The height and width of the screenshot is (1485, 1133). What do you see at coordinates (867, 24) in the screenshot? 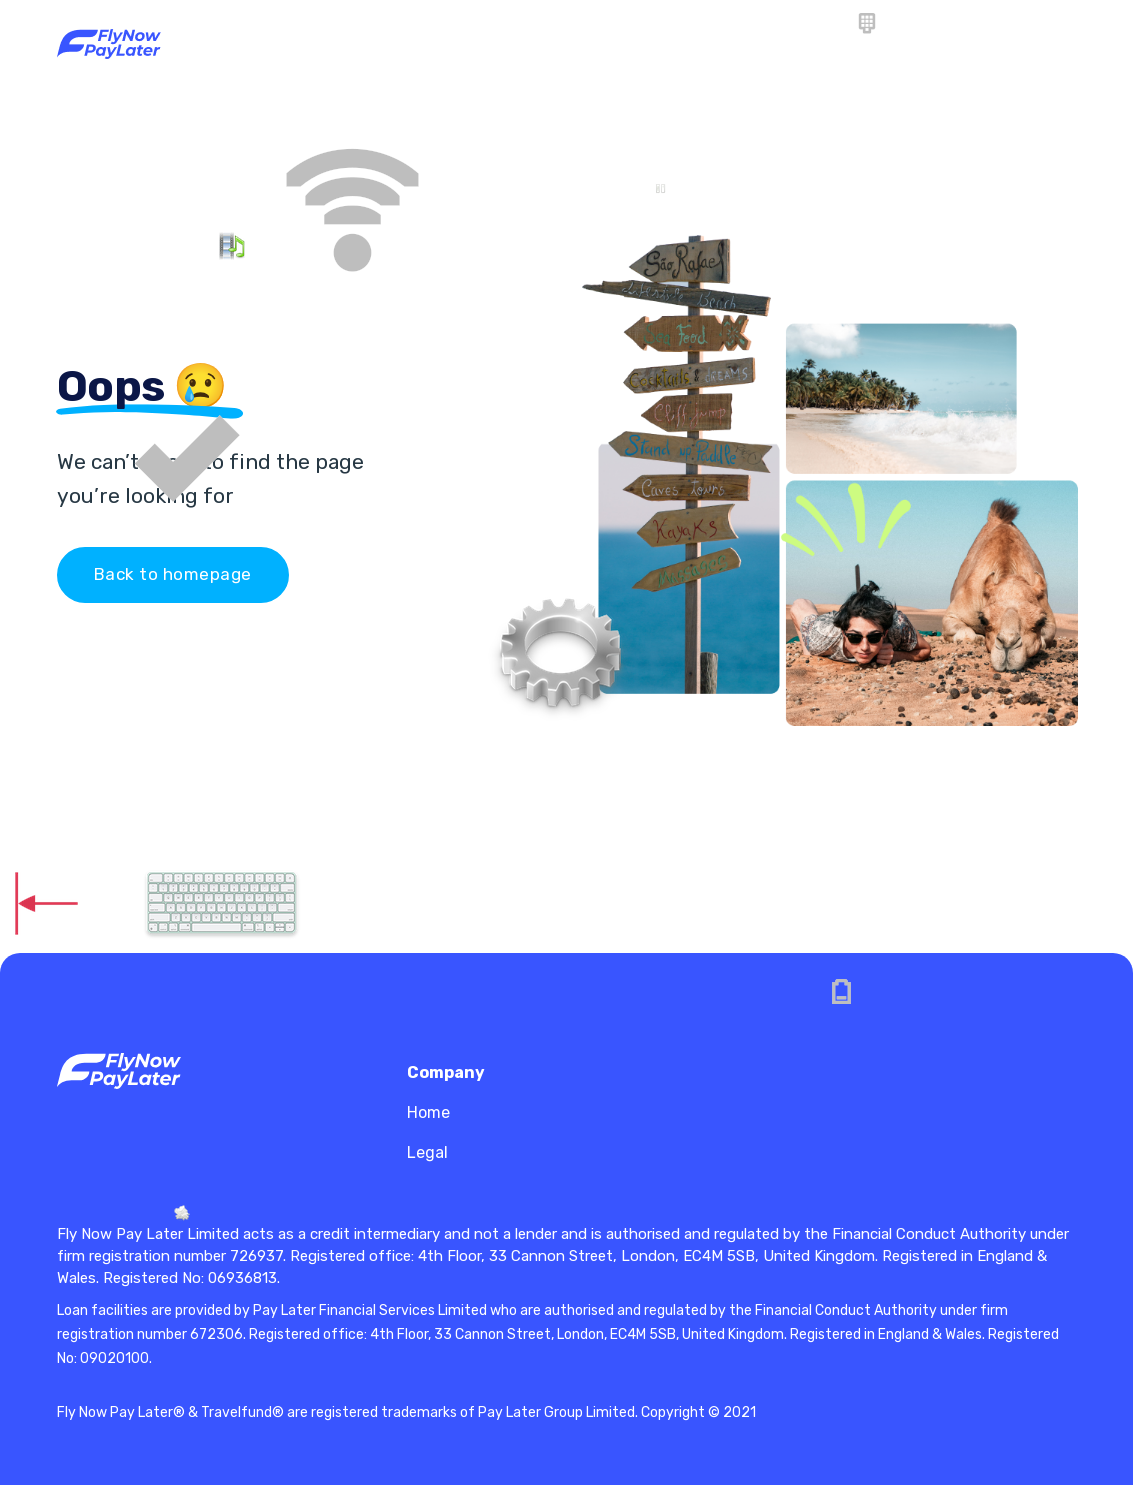
I see `open the dialpad for number input` at bounding box center [867, 24].